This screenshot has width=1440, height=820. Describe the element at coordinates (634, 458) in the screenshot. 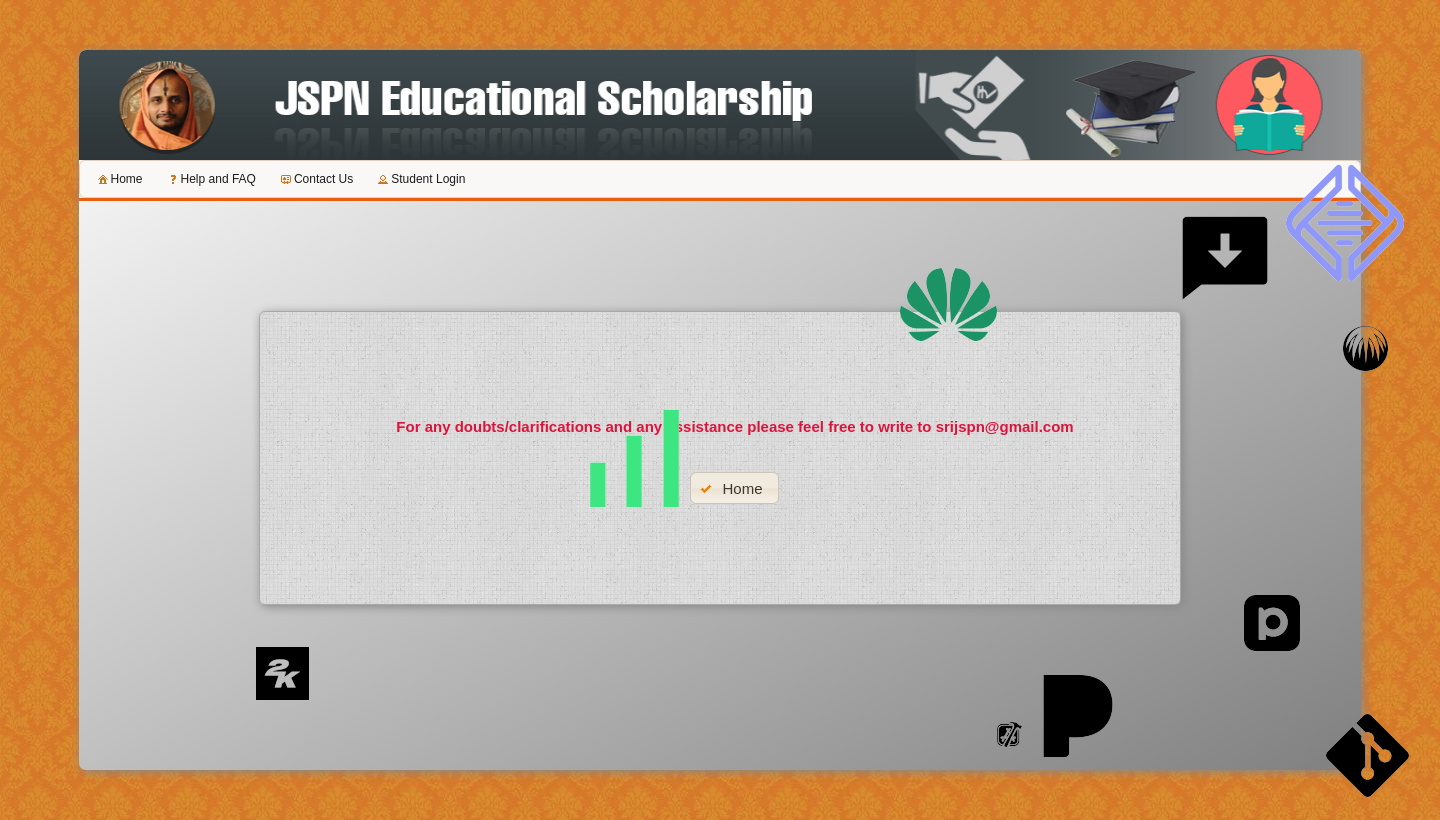

I see `simple analytics logo` at that location.